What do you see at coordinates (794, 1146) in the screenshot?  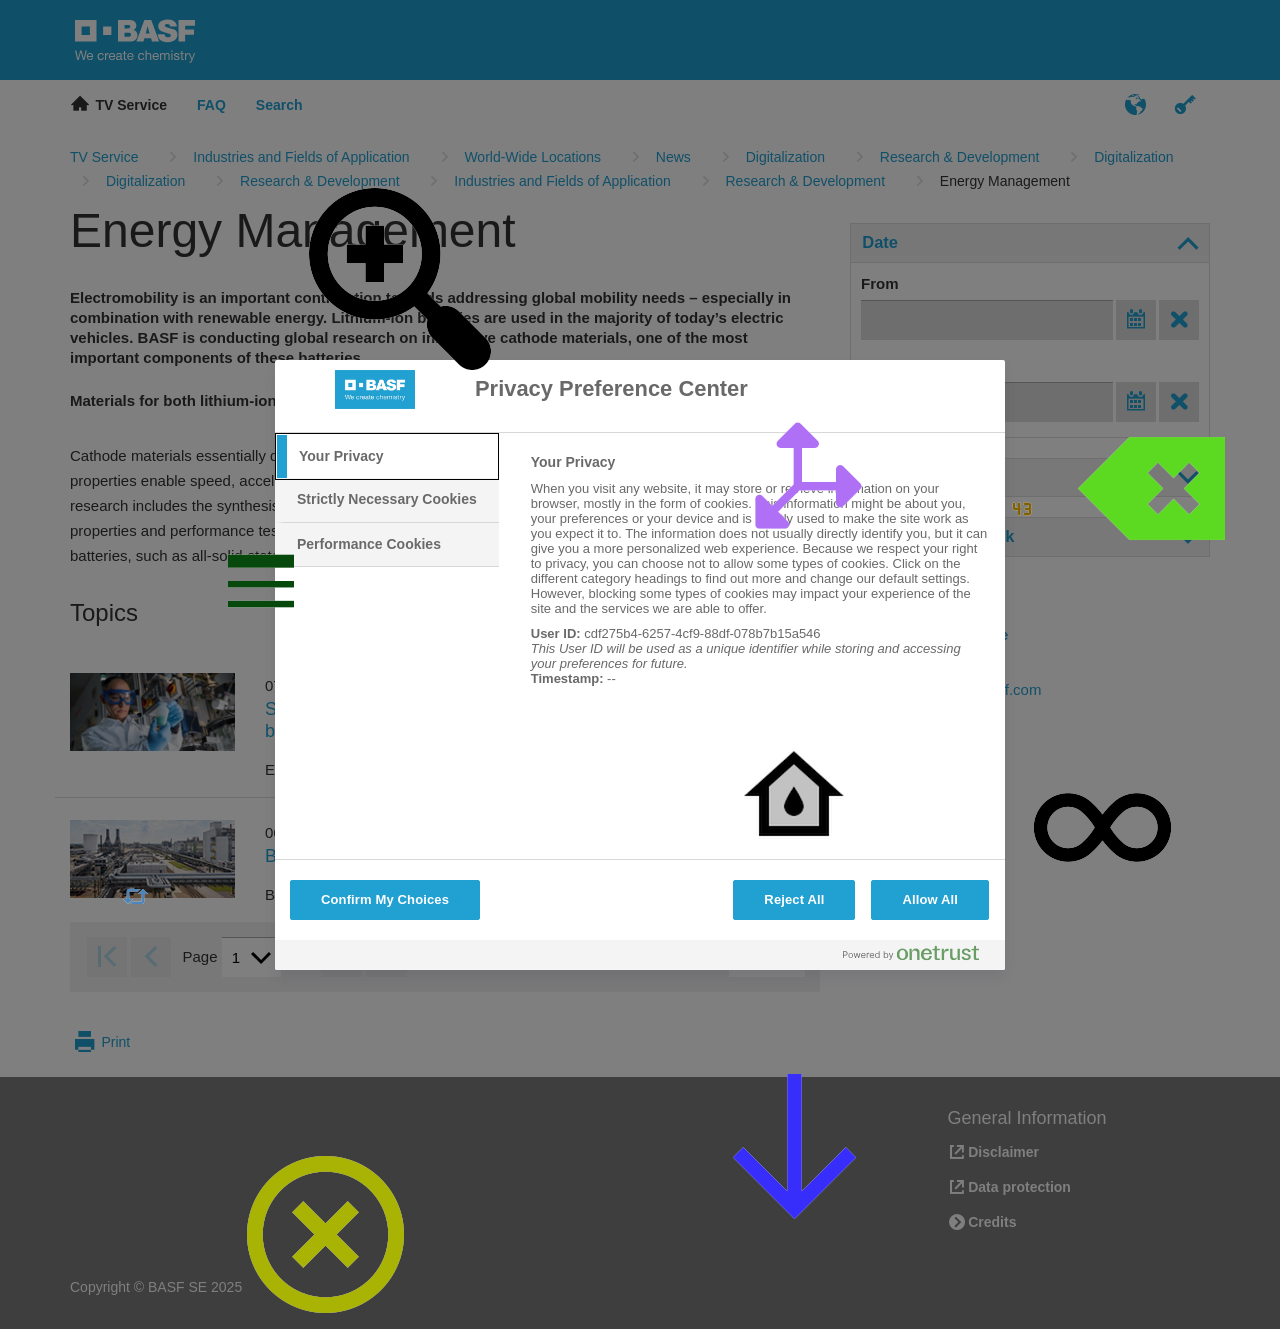 I see `scroll down or view more content` at bounding box center [794, 1146].